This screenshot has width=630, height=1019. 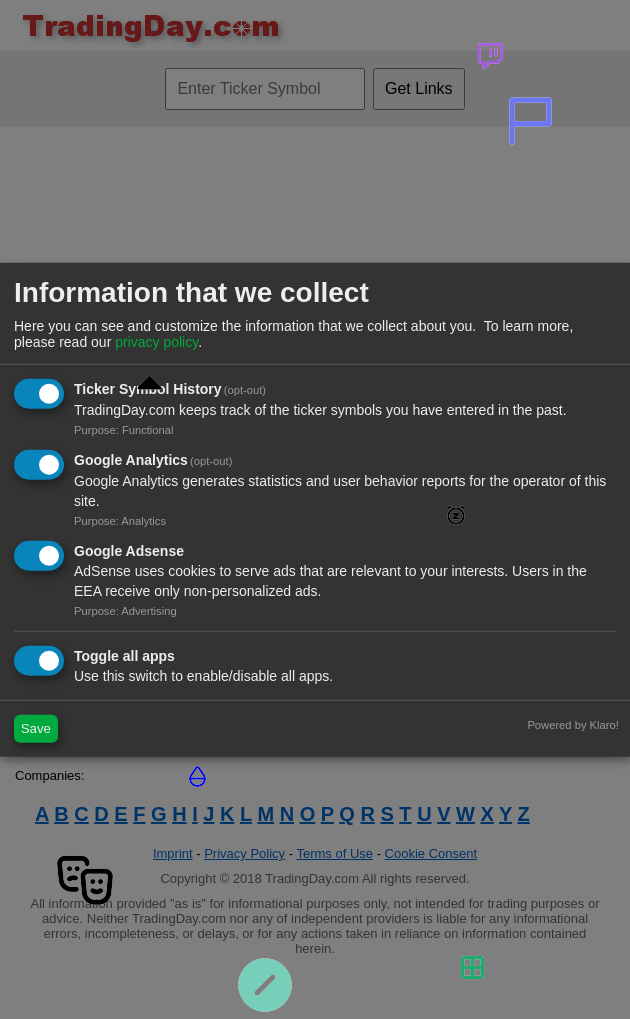 What do you see at coordinates (265, 985) in the screenshot?
I see `indicates a blocked or prohibited action` at bounding box center [265, 985].